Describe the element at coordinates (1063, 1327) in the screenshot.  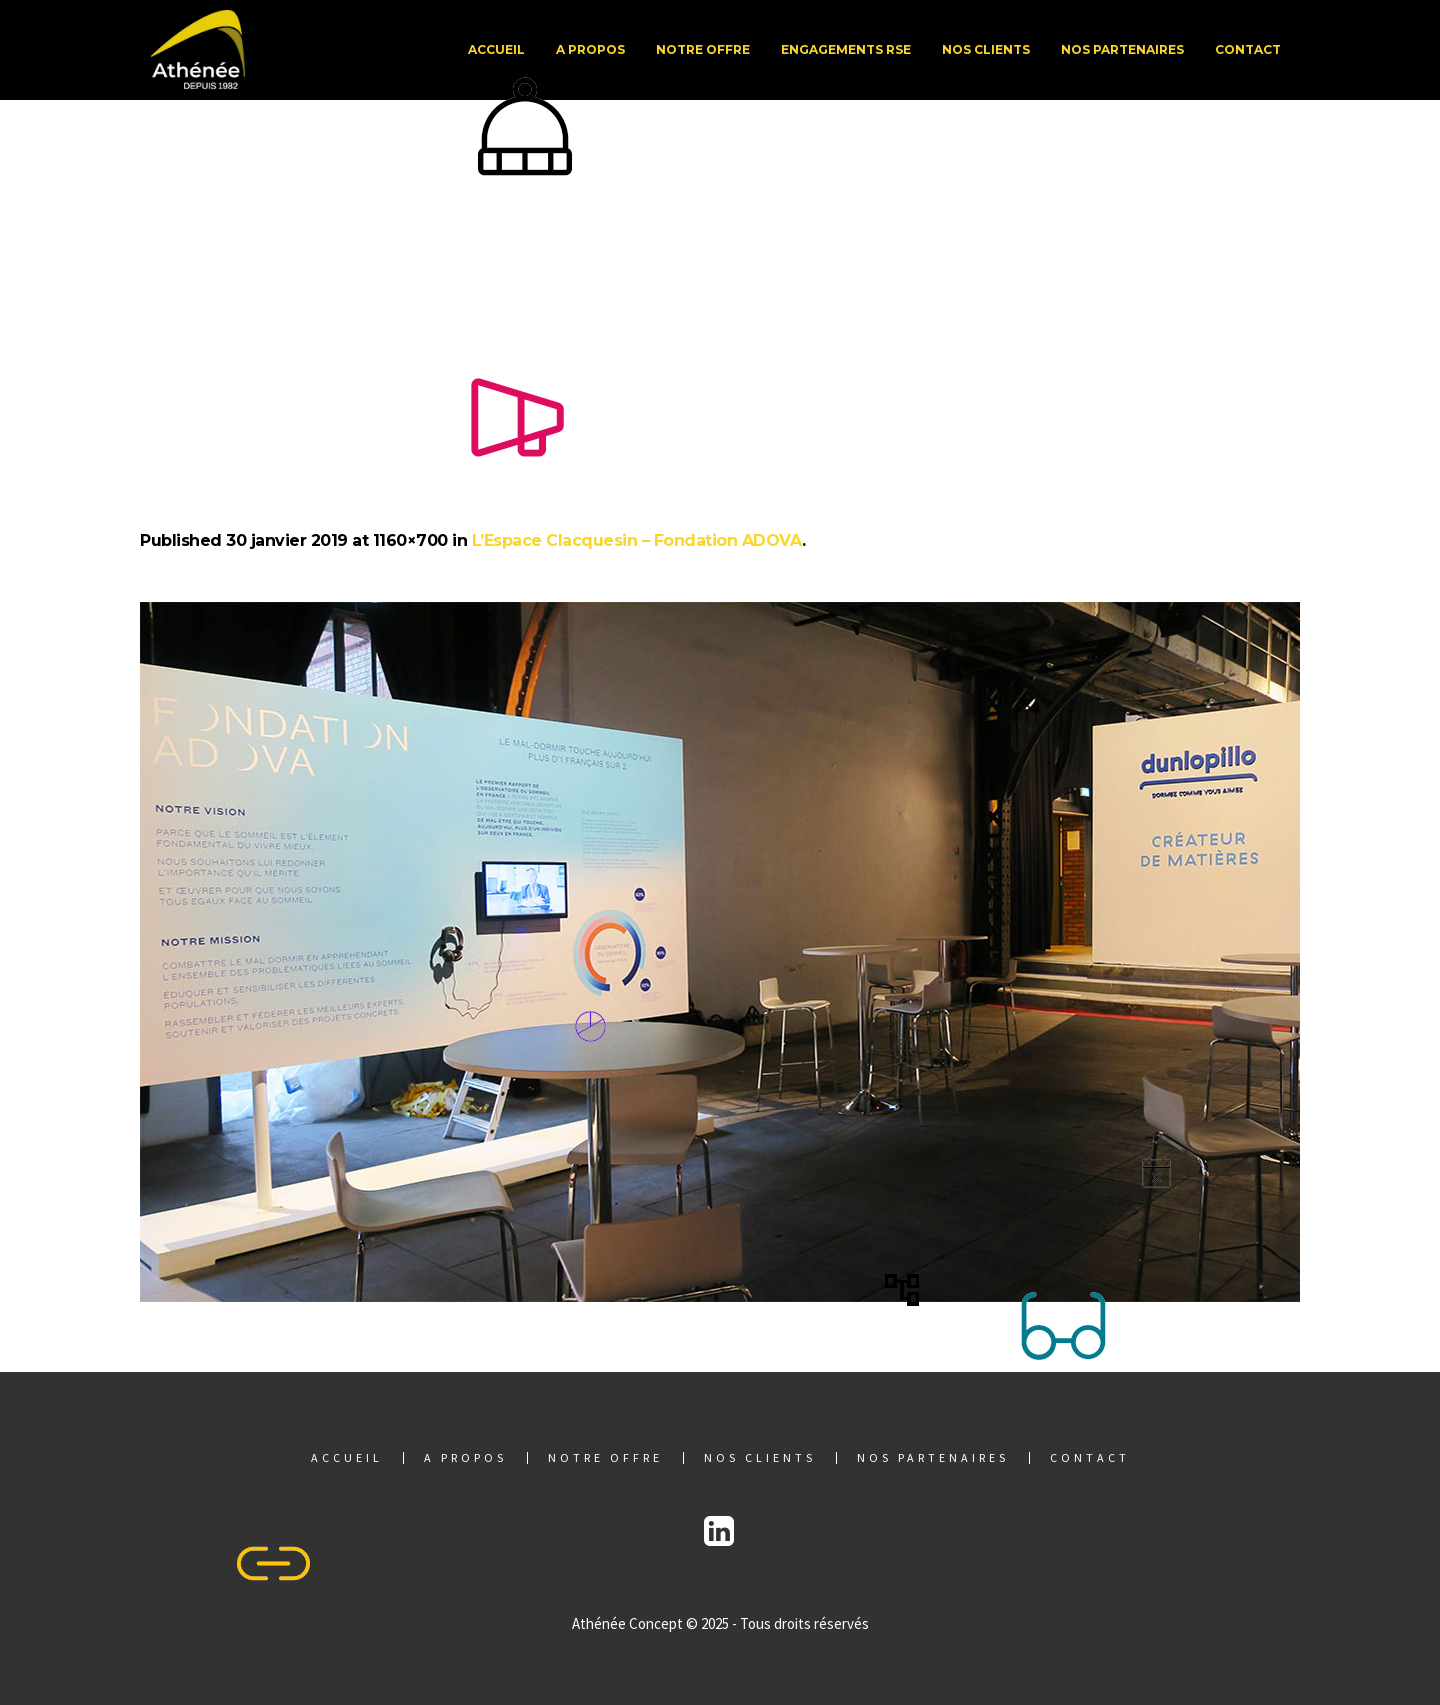
I see `enable reading mode or reader view` at that location.